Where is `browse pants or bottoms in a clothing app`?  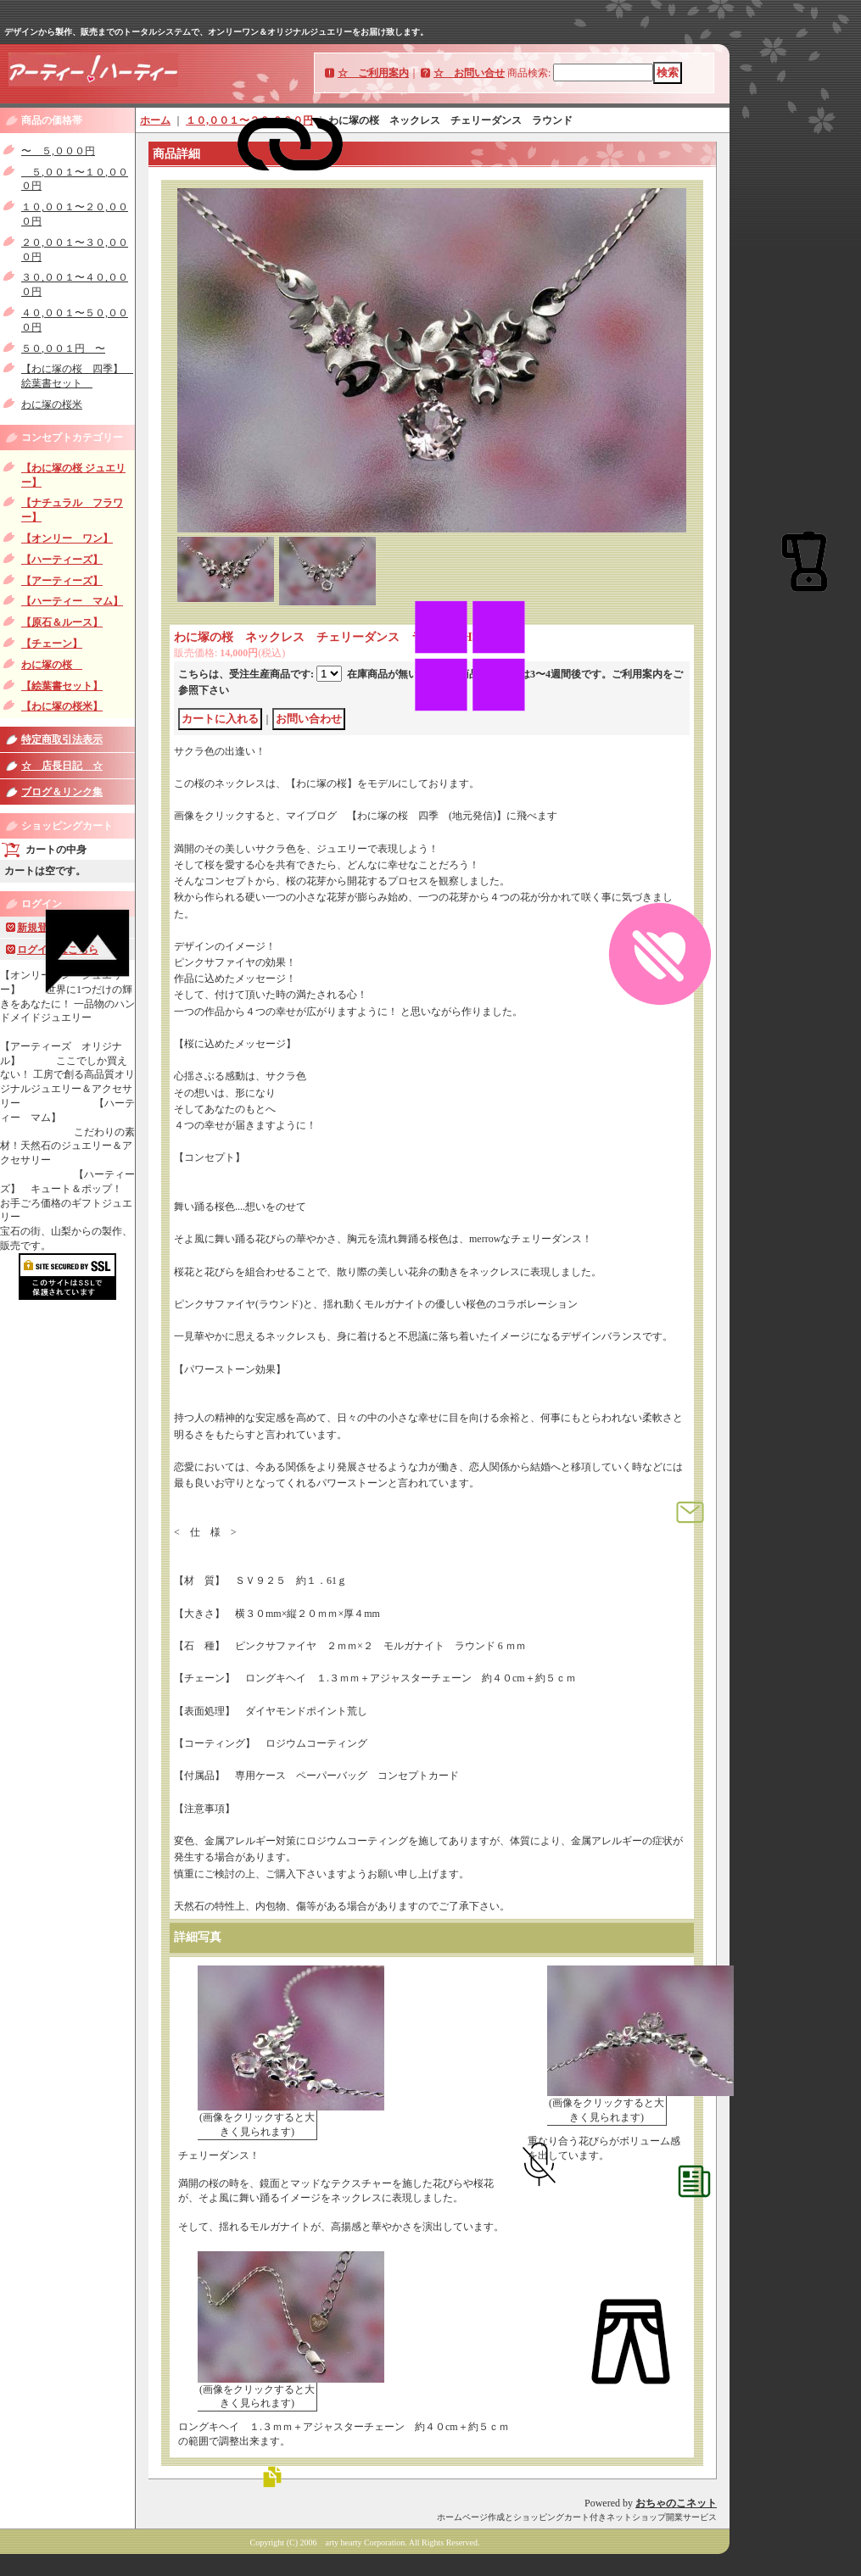
browse pants or bottoms in a clothing app is located at coordinates (630, 2341).